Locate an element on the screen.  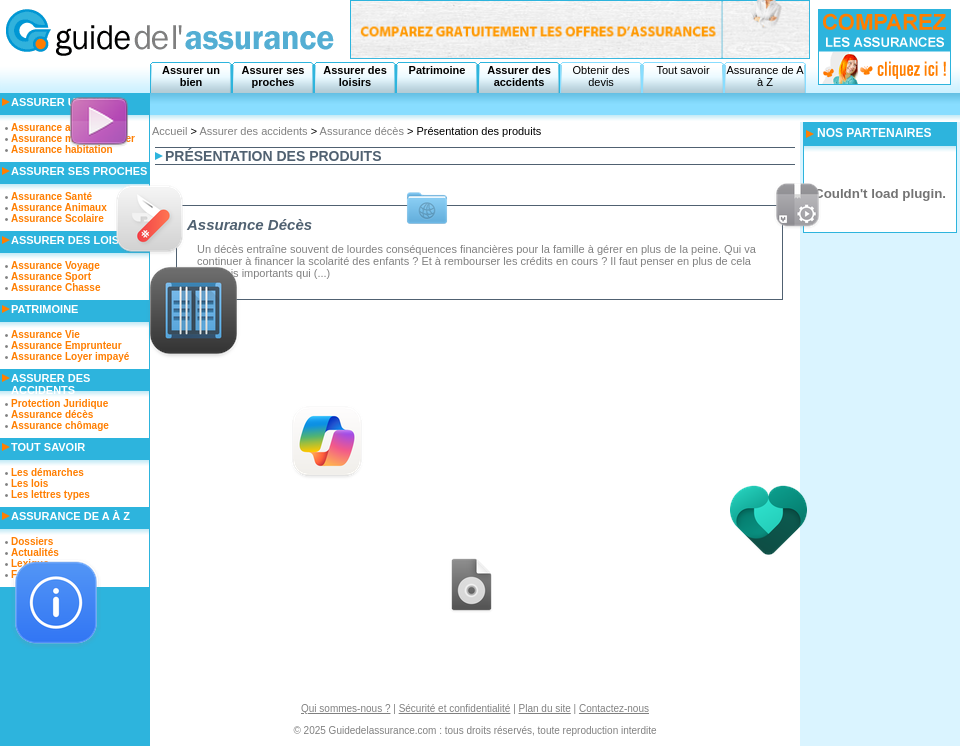
view system information and details is located at coordinates (56, 604).